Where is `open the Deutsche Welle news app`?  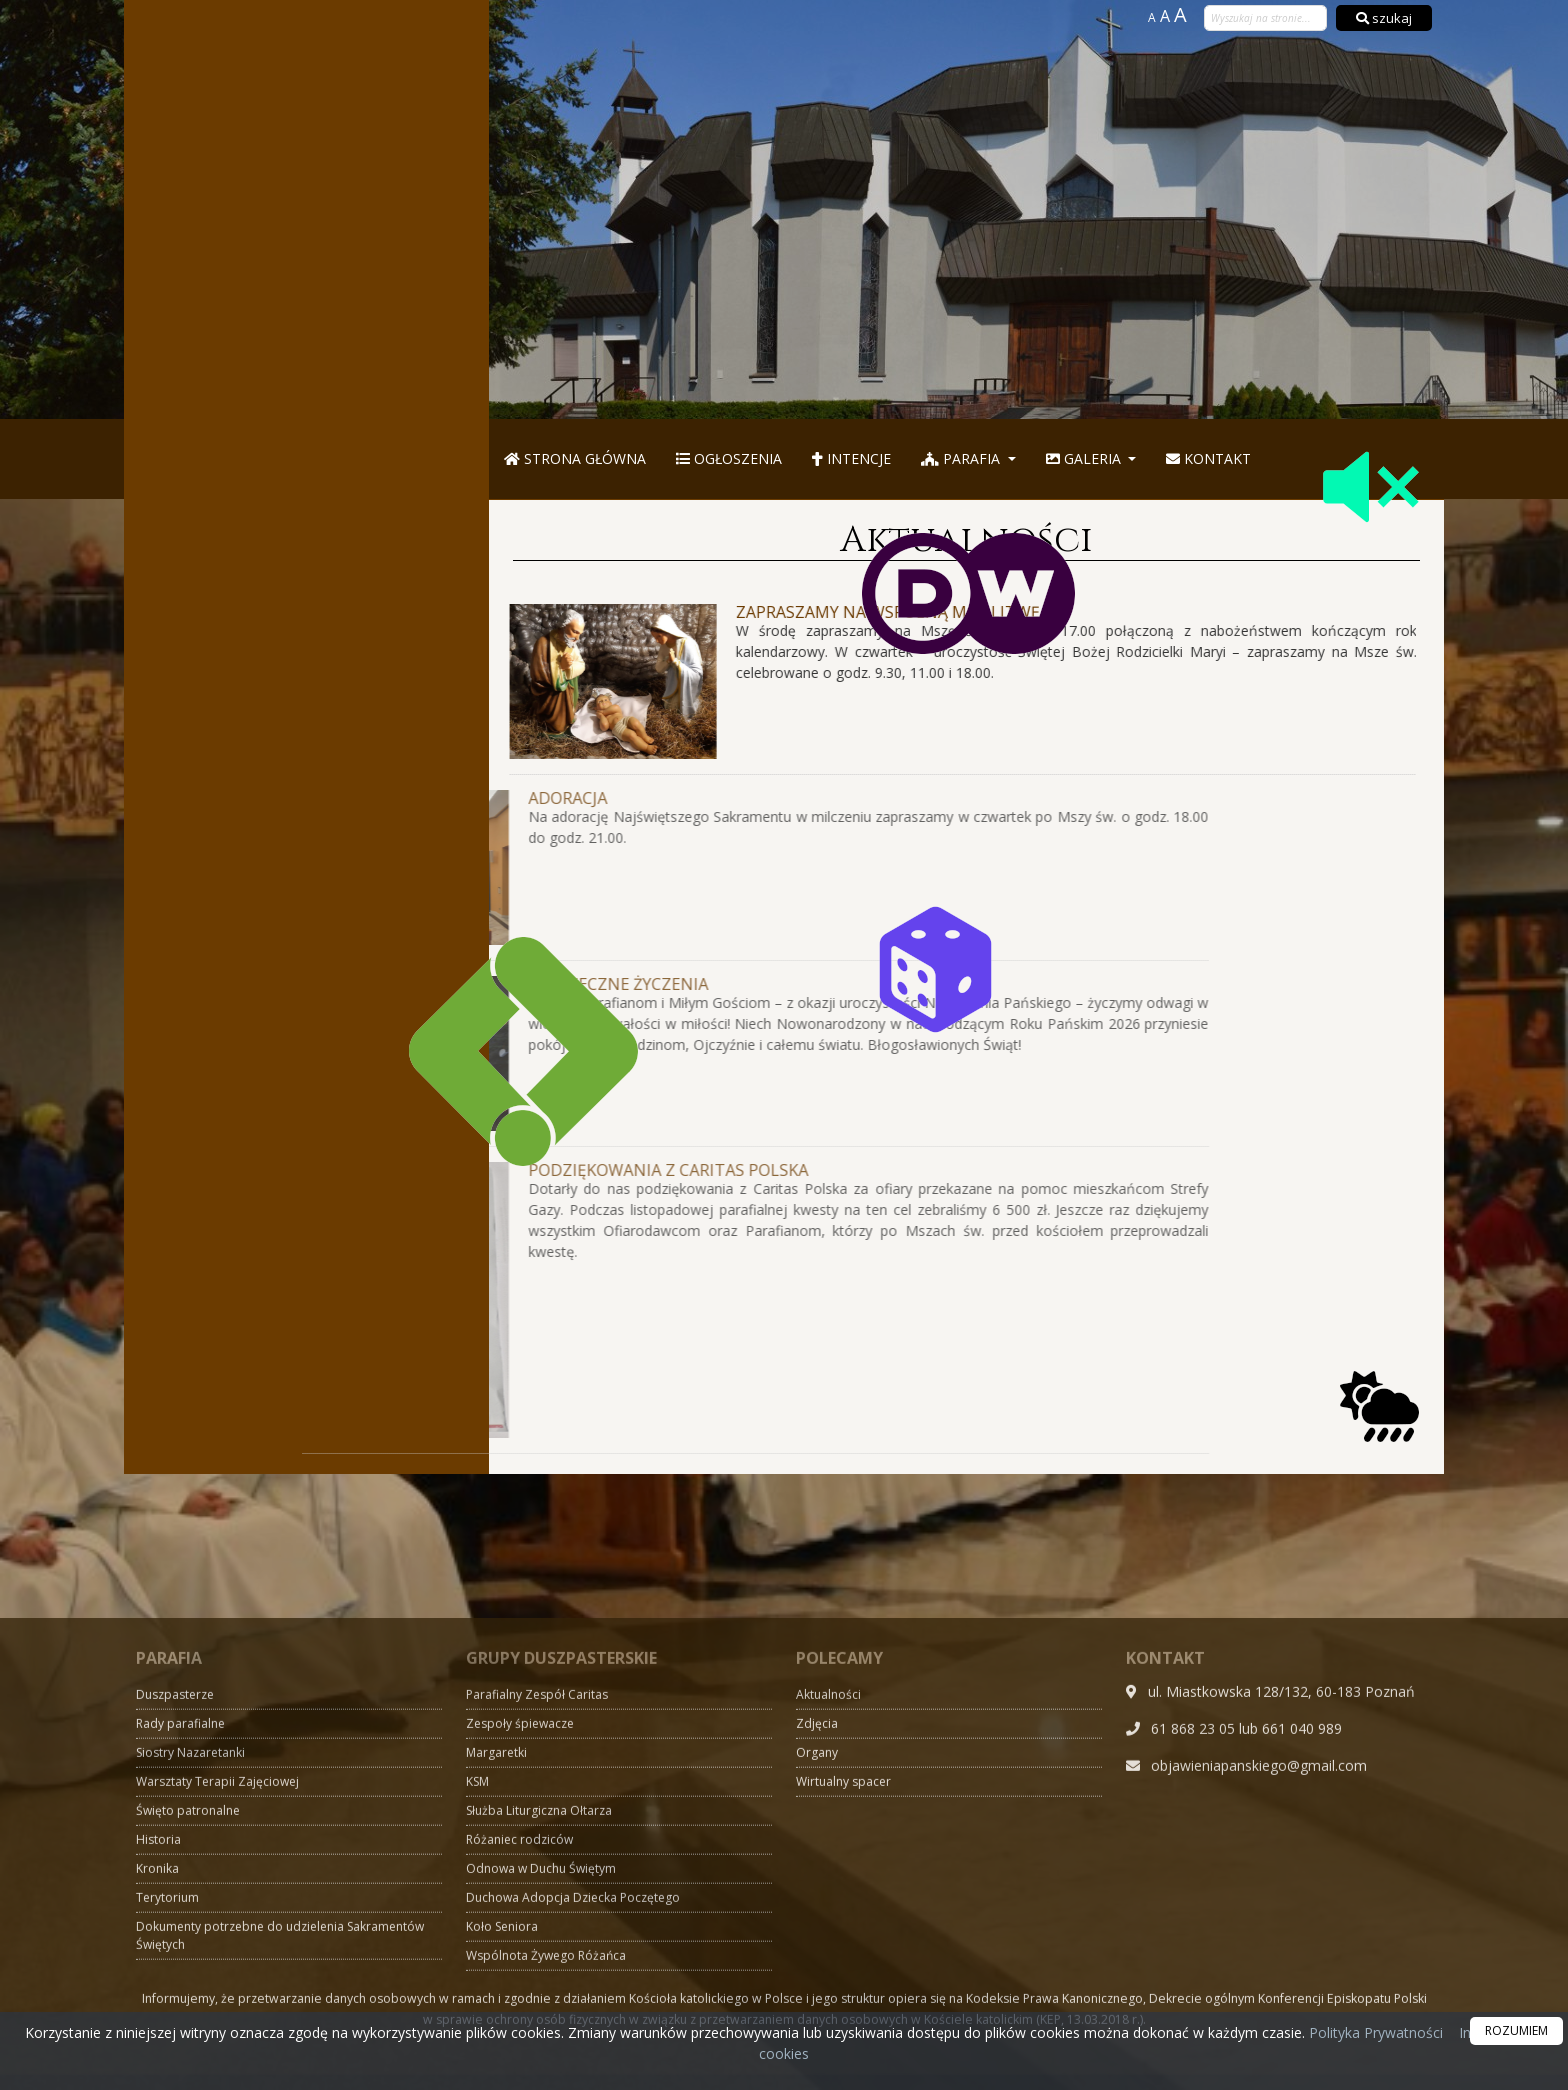 open the Deutsche Welle news app is located at coordinates (968, 593).